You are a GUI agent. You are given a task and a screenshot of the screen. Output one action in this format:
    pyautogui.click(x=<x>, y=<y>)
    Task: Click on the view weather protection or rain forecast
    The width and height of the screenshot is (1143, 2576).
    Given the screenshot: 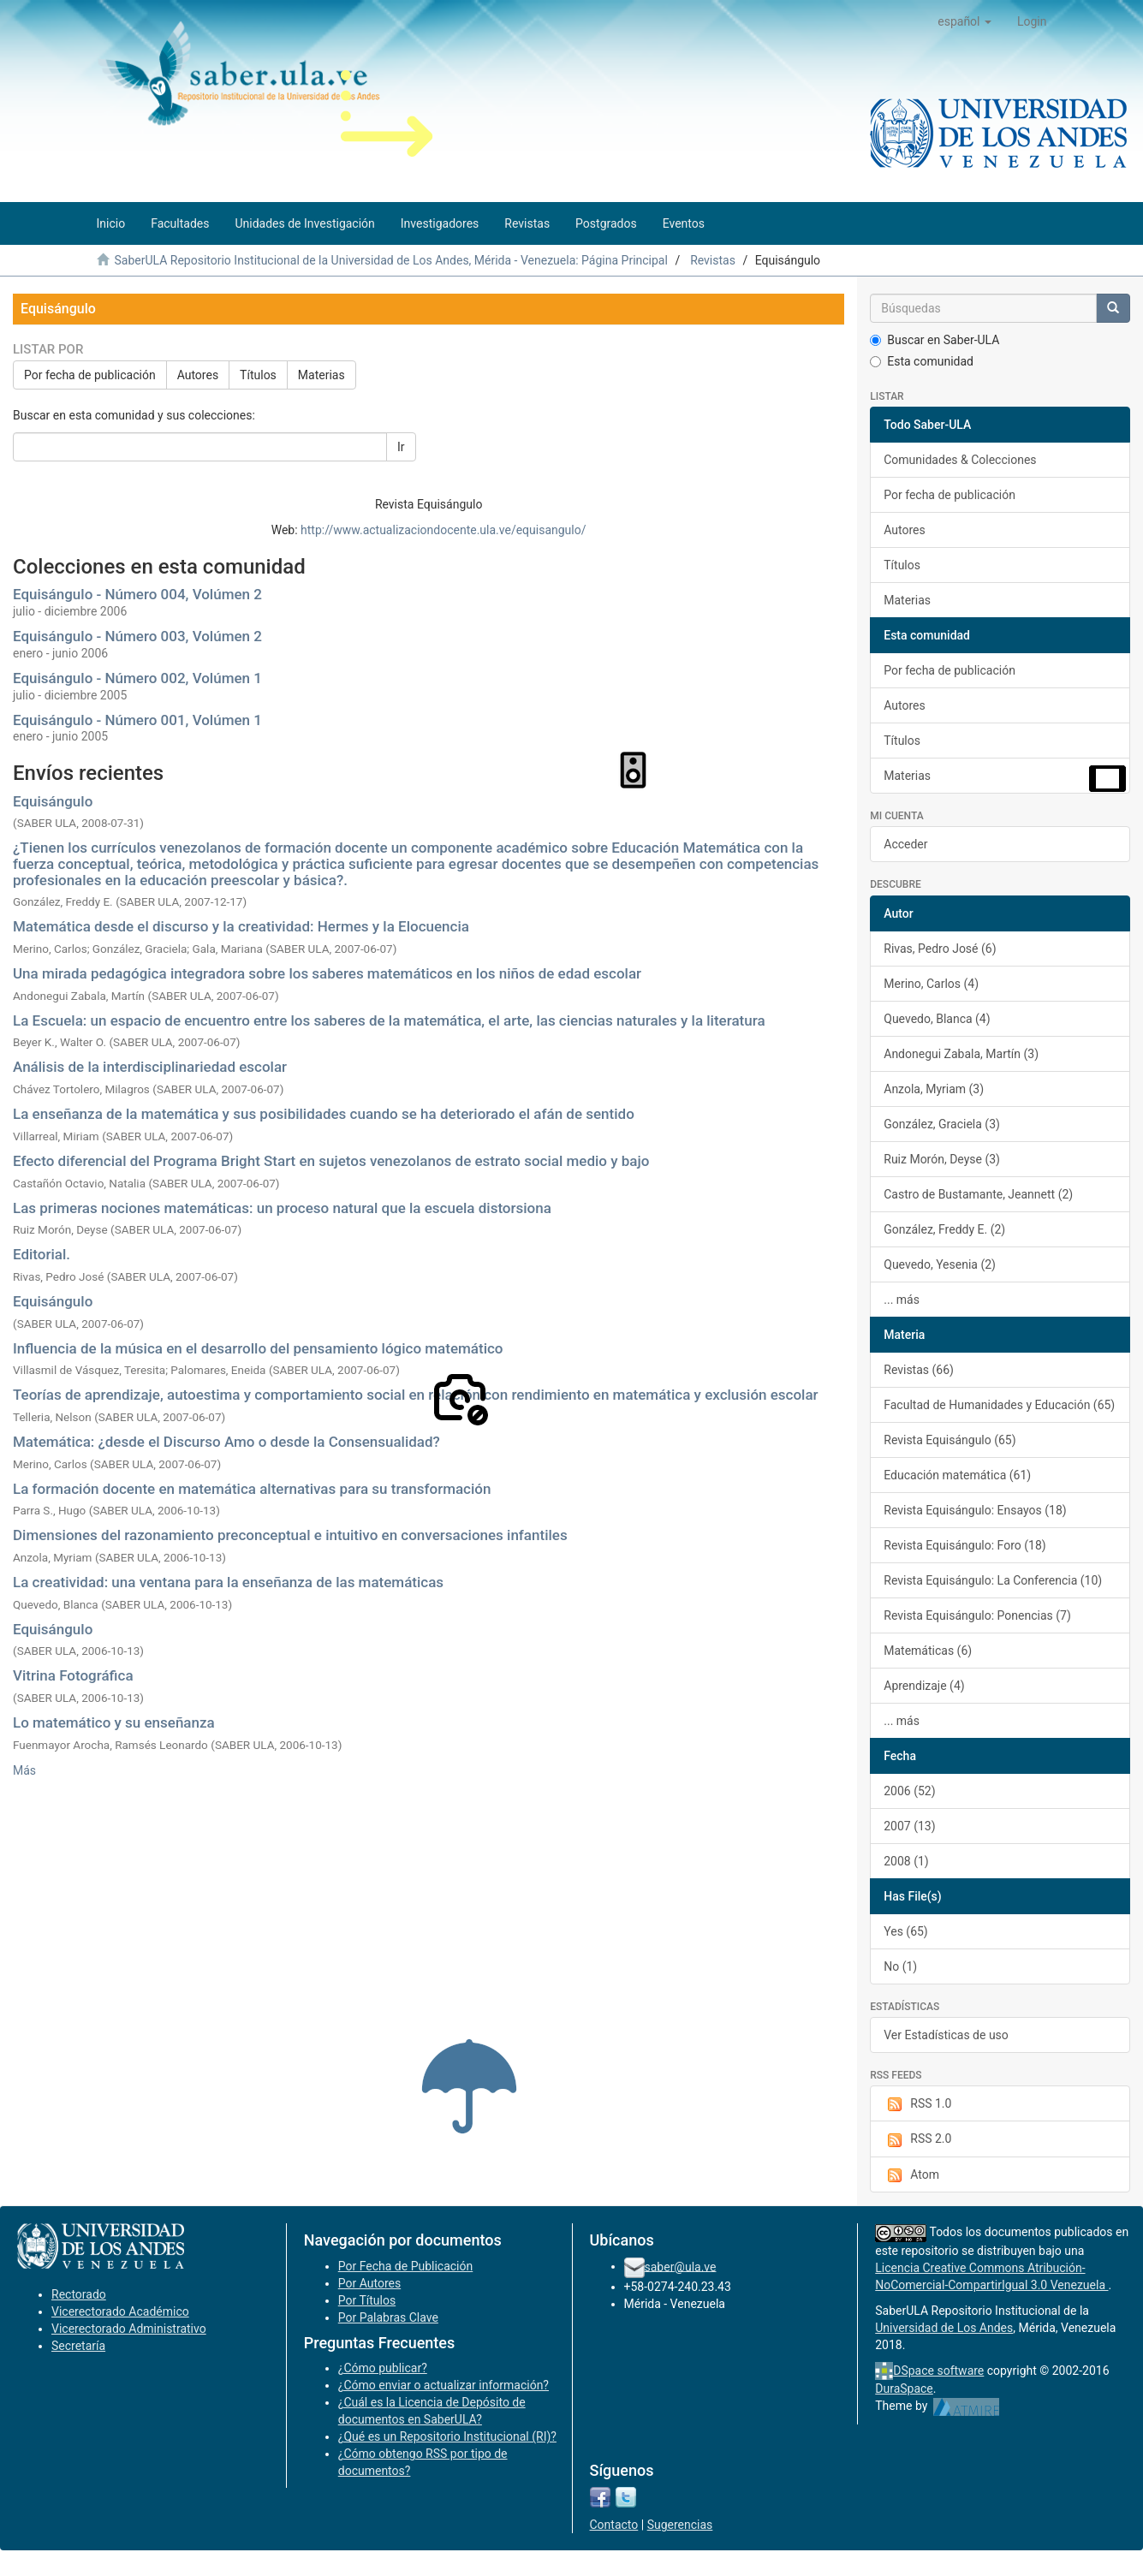 What is the action you would take?
    pyautogui.click(x=469, y=2086)
    